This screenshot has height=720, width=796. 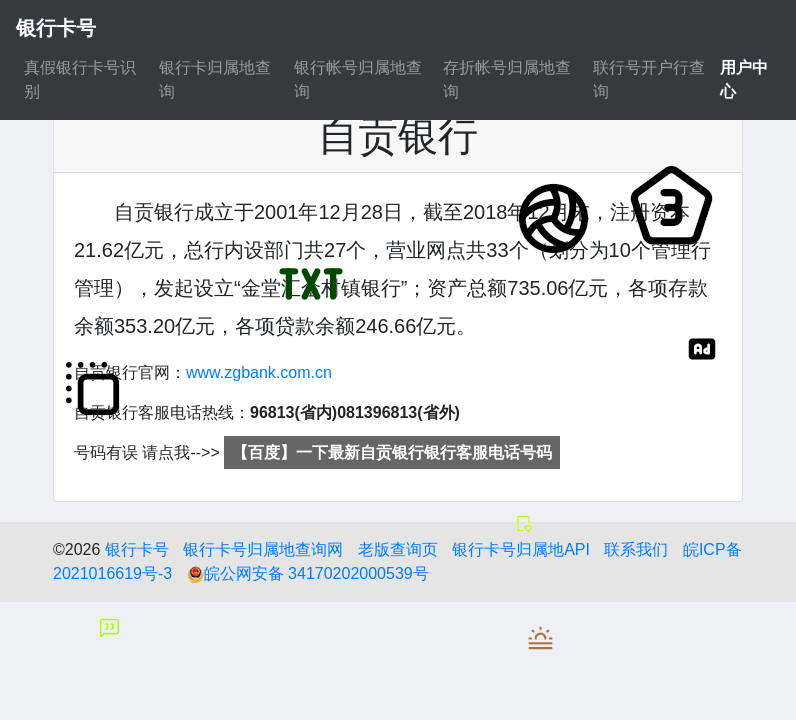 What do you see at coordinates (702, 349) in the screenshot?
I see `indicates sponsored or advertisement content` at bounding box center [702, 349].